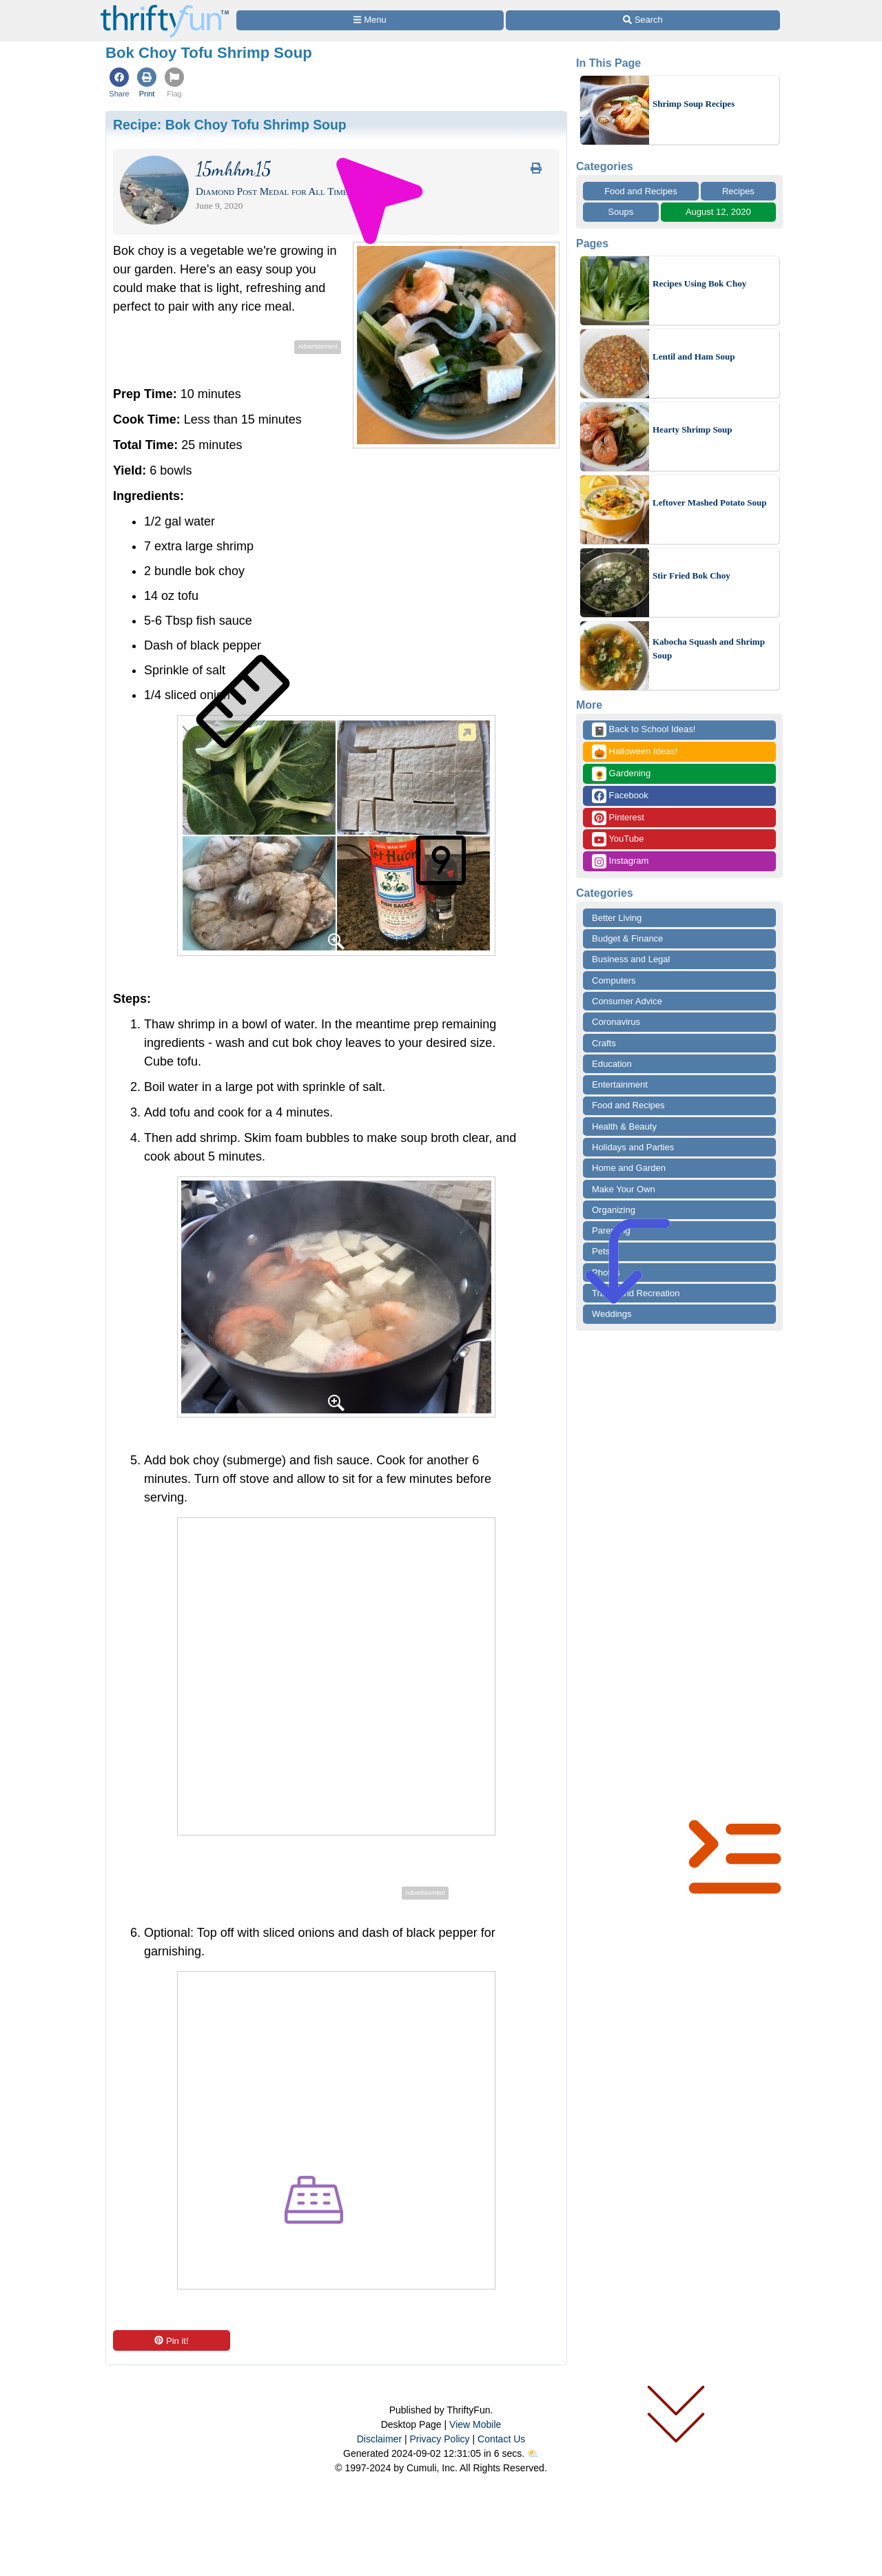 The image size is (882, 2576). I want to click on increase text indentation, so click(735, 1858).